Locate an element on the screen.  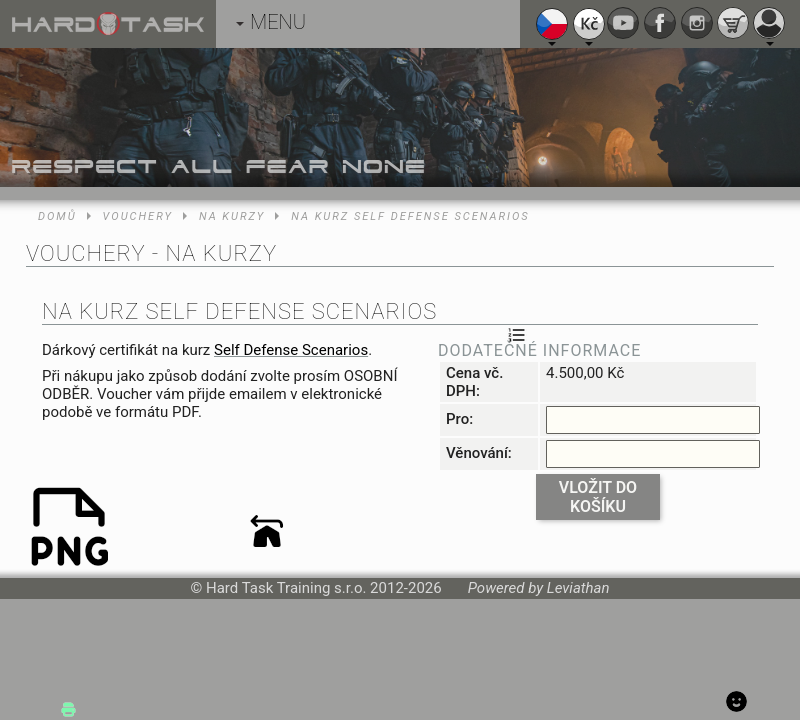
view or open a PNG image file is located at coordinates (69, 530).